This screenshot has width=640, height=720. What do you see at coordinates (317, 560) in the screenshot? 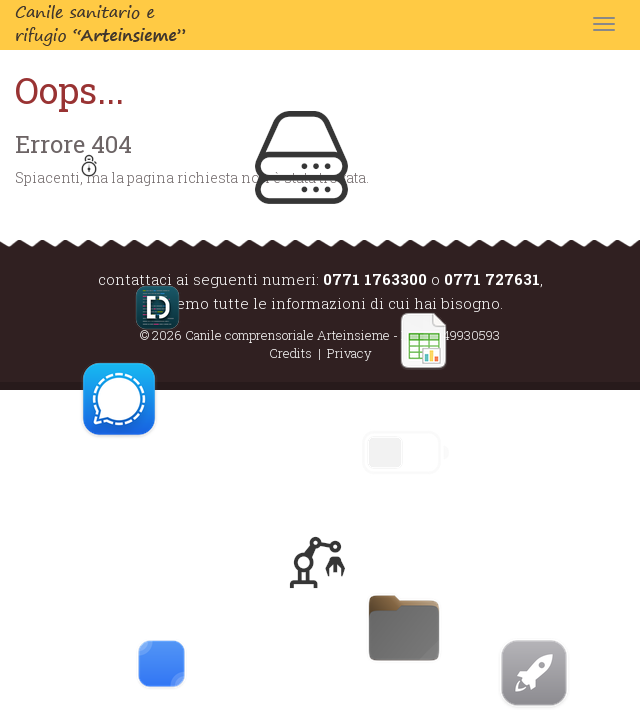
I see `open GNOME Builder IDE` at bounding box center [317, 560].